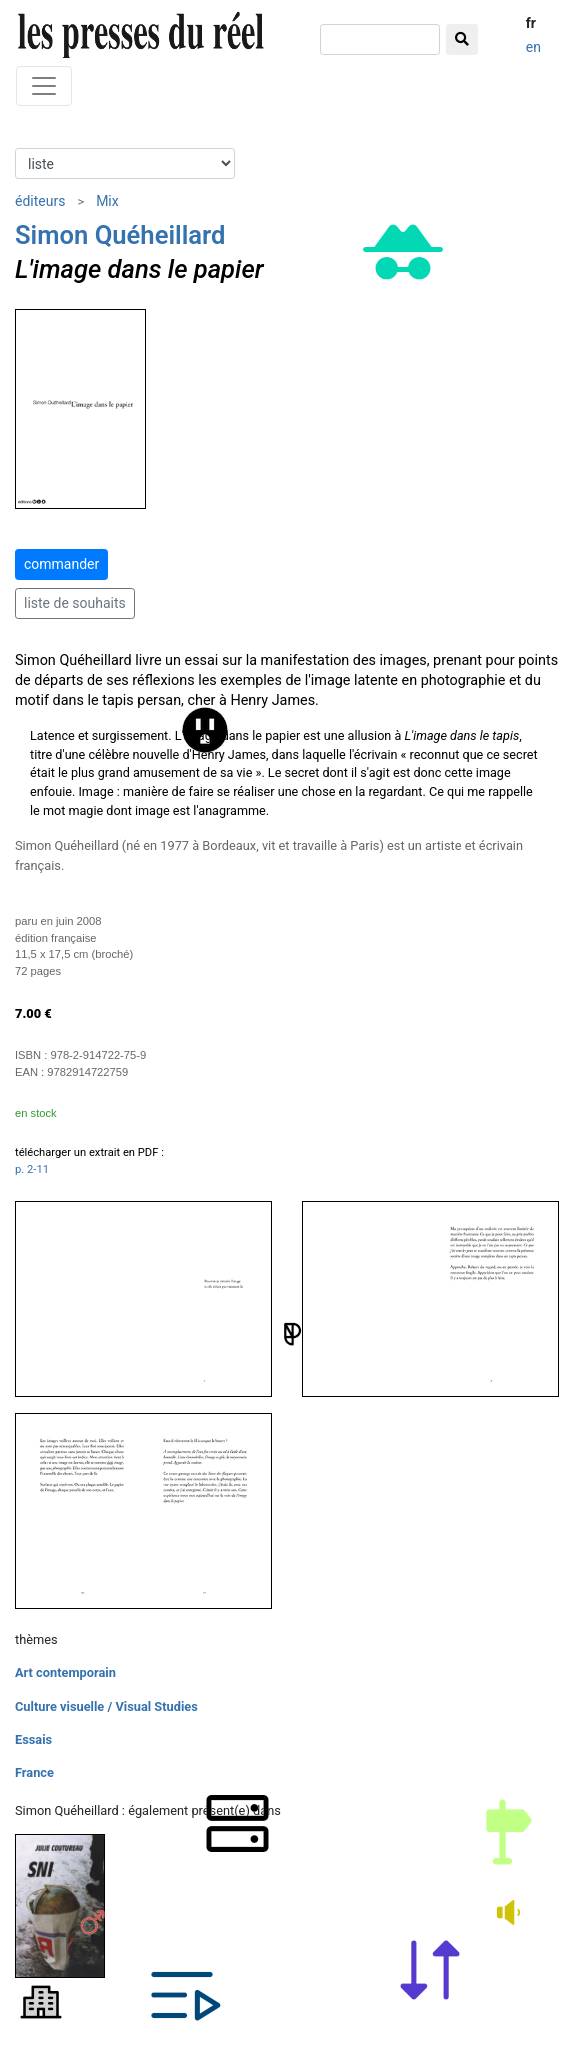 The height and width of the screenshot is (2061, 574). I want to click on enable incognito or private browsing mode, so click(403, 252).